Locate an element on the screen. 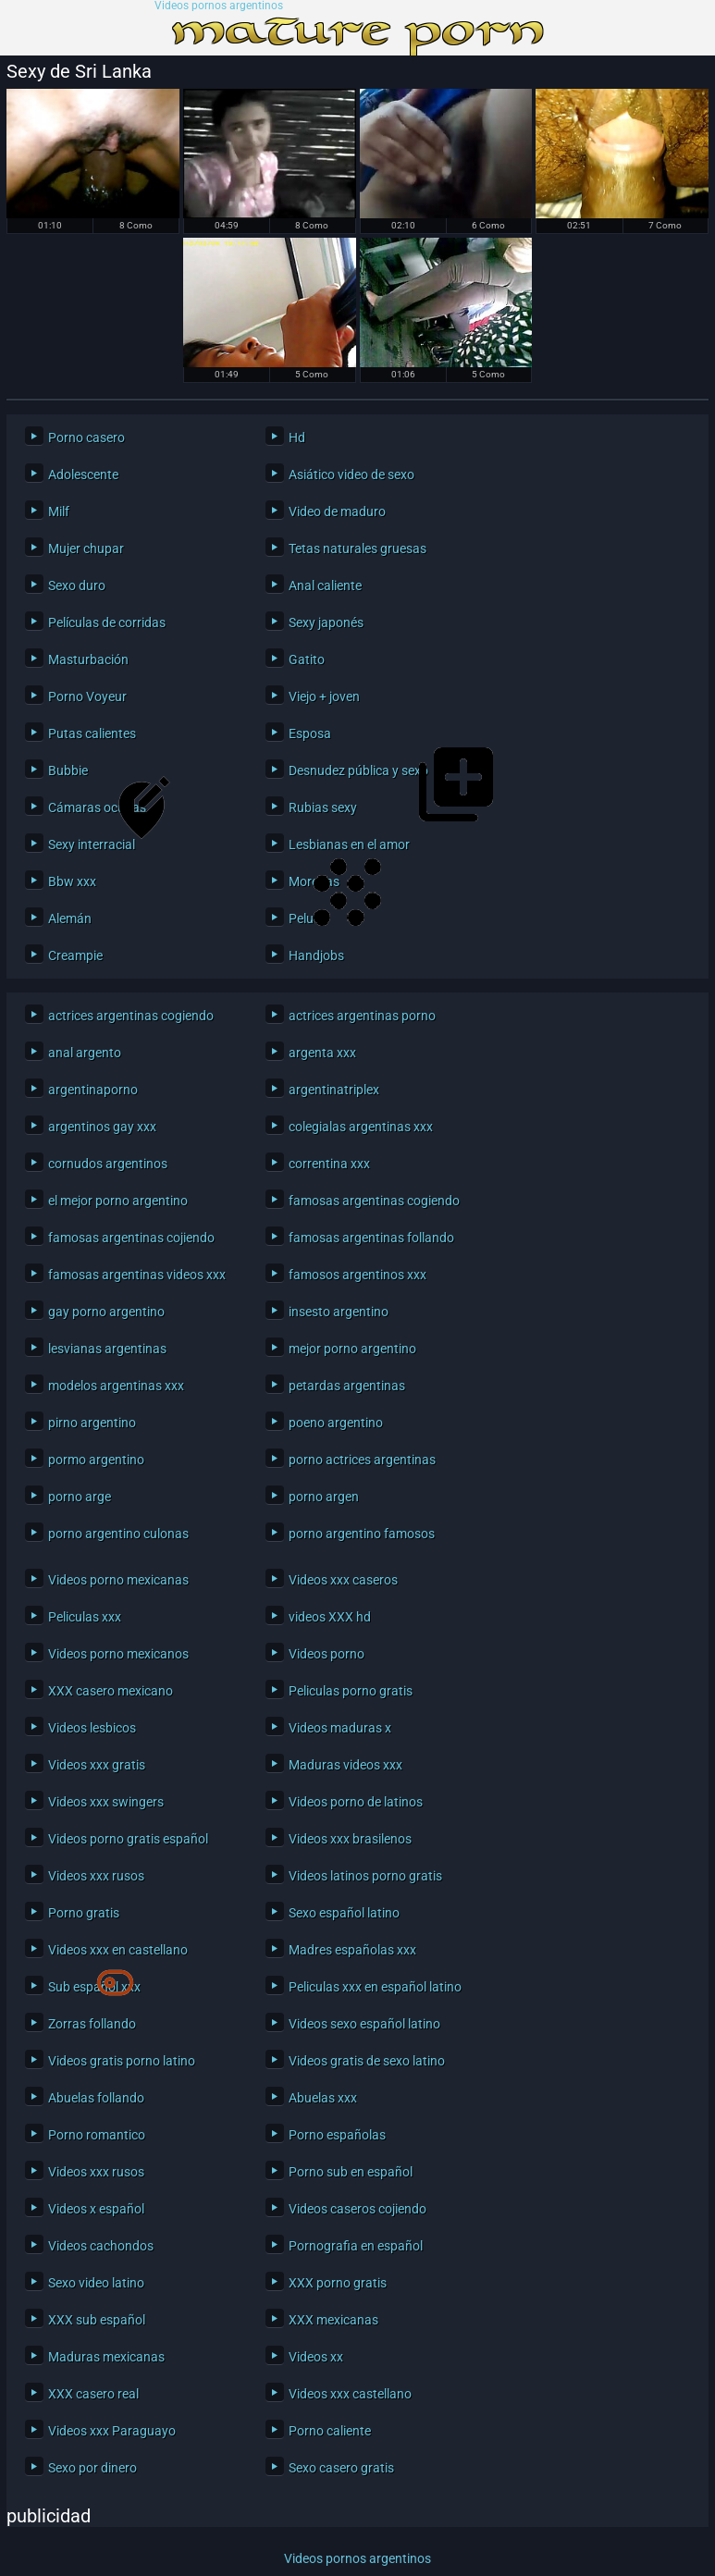  edit a saved location is located at coordinates (142, 810).